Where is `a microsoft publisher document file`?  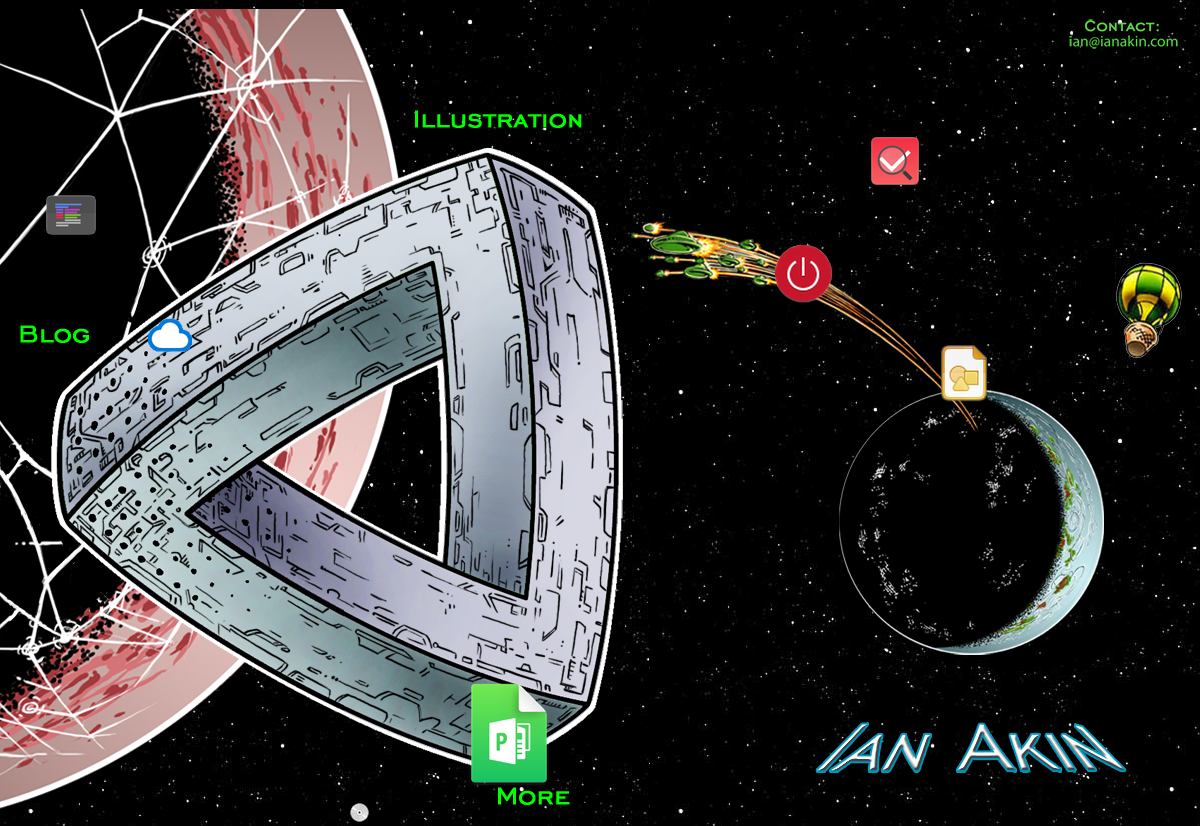 a microsoft publisher document file is located at coordinates (509, 733).